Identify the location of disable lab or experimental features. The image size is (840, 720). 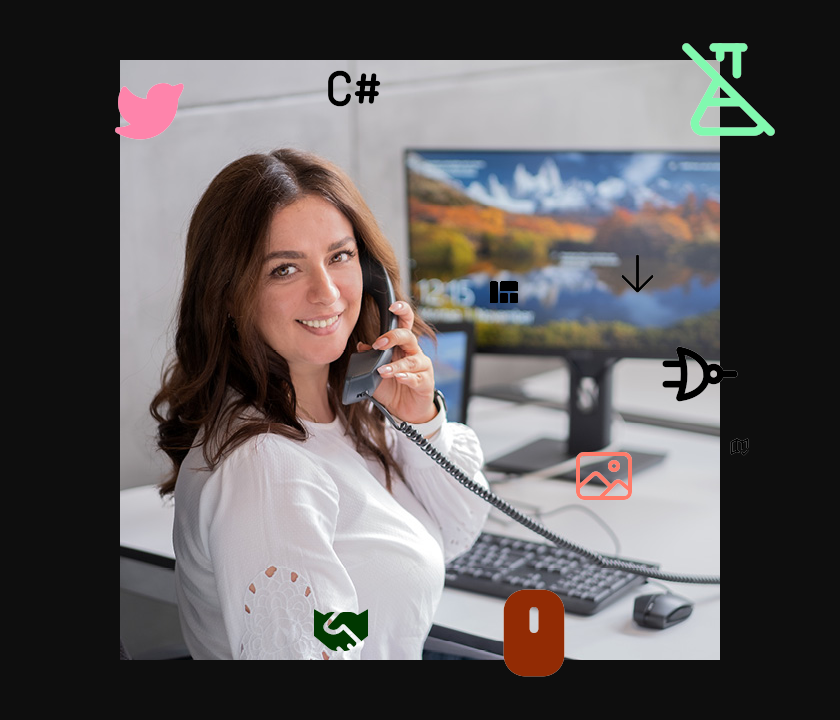
(728, 89).